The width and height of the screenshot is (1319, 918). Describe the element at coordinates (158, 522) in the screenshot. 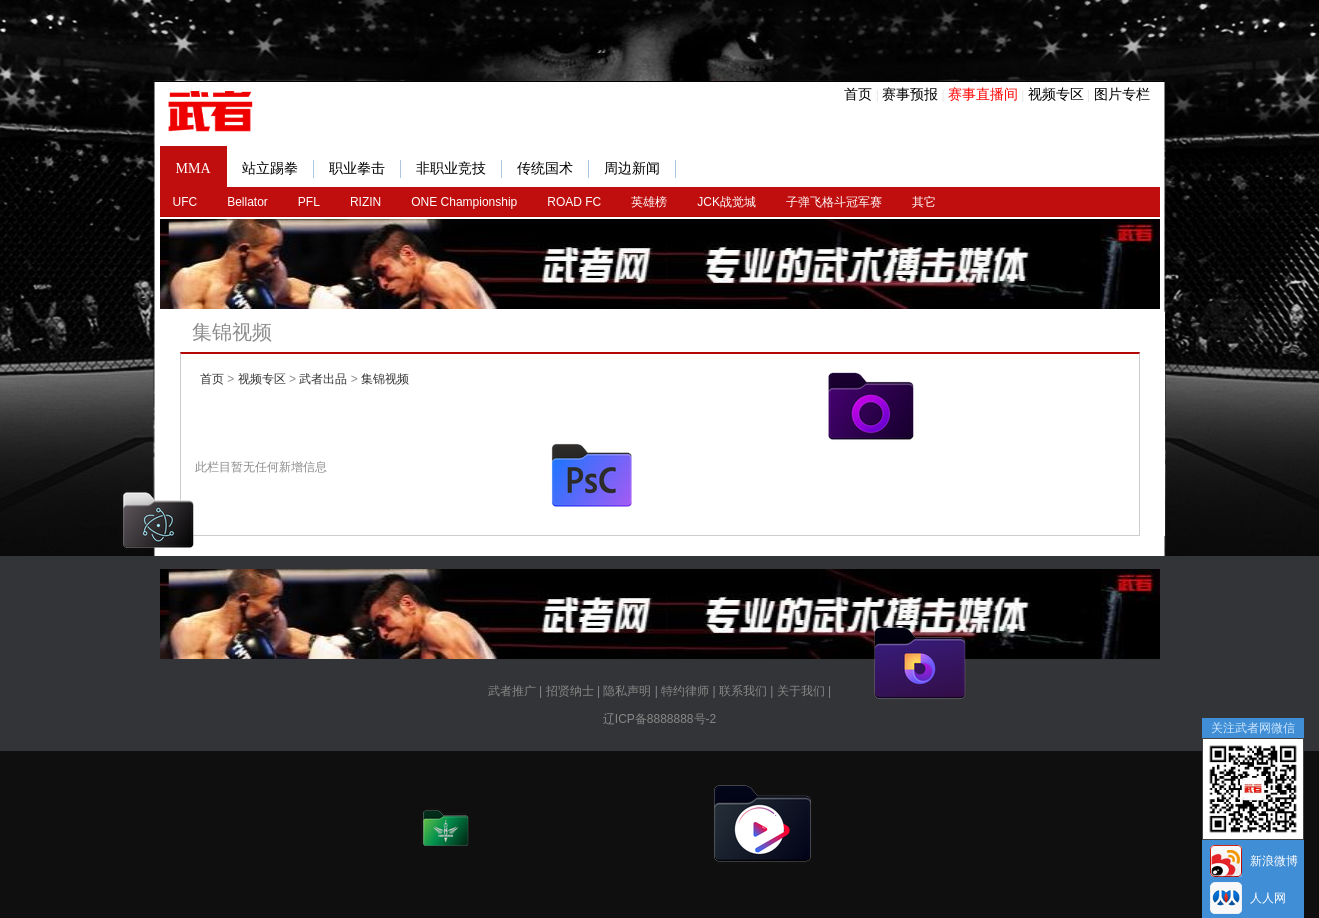

I see `open folder containing electron app files` at that location.